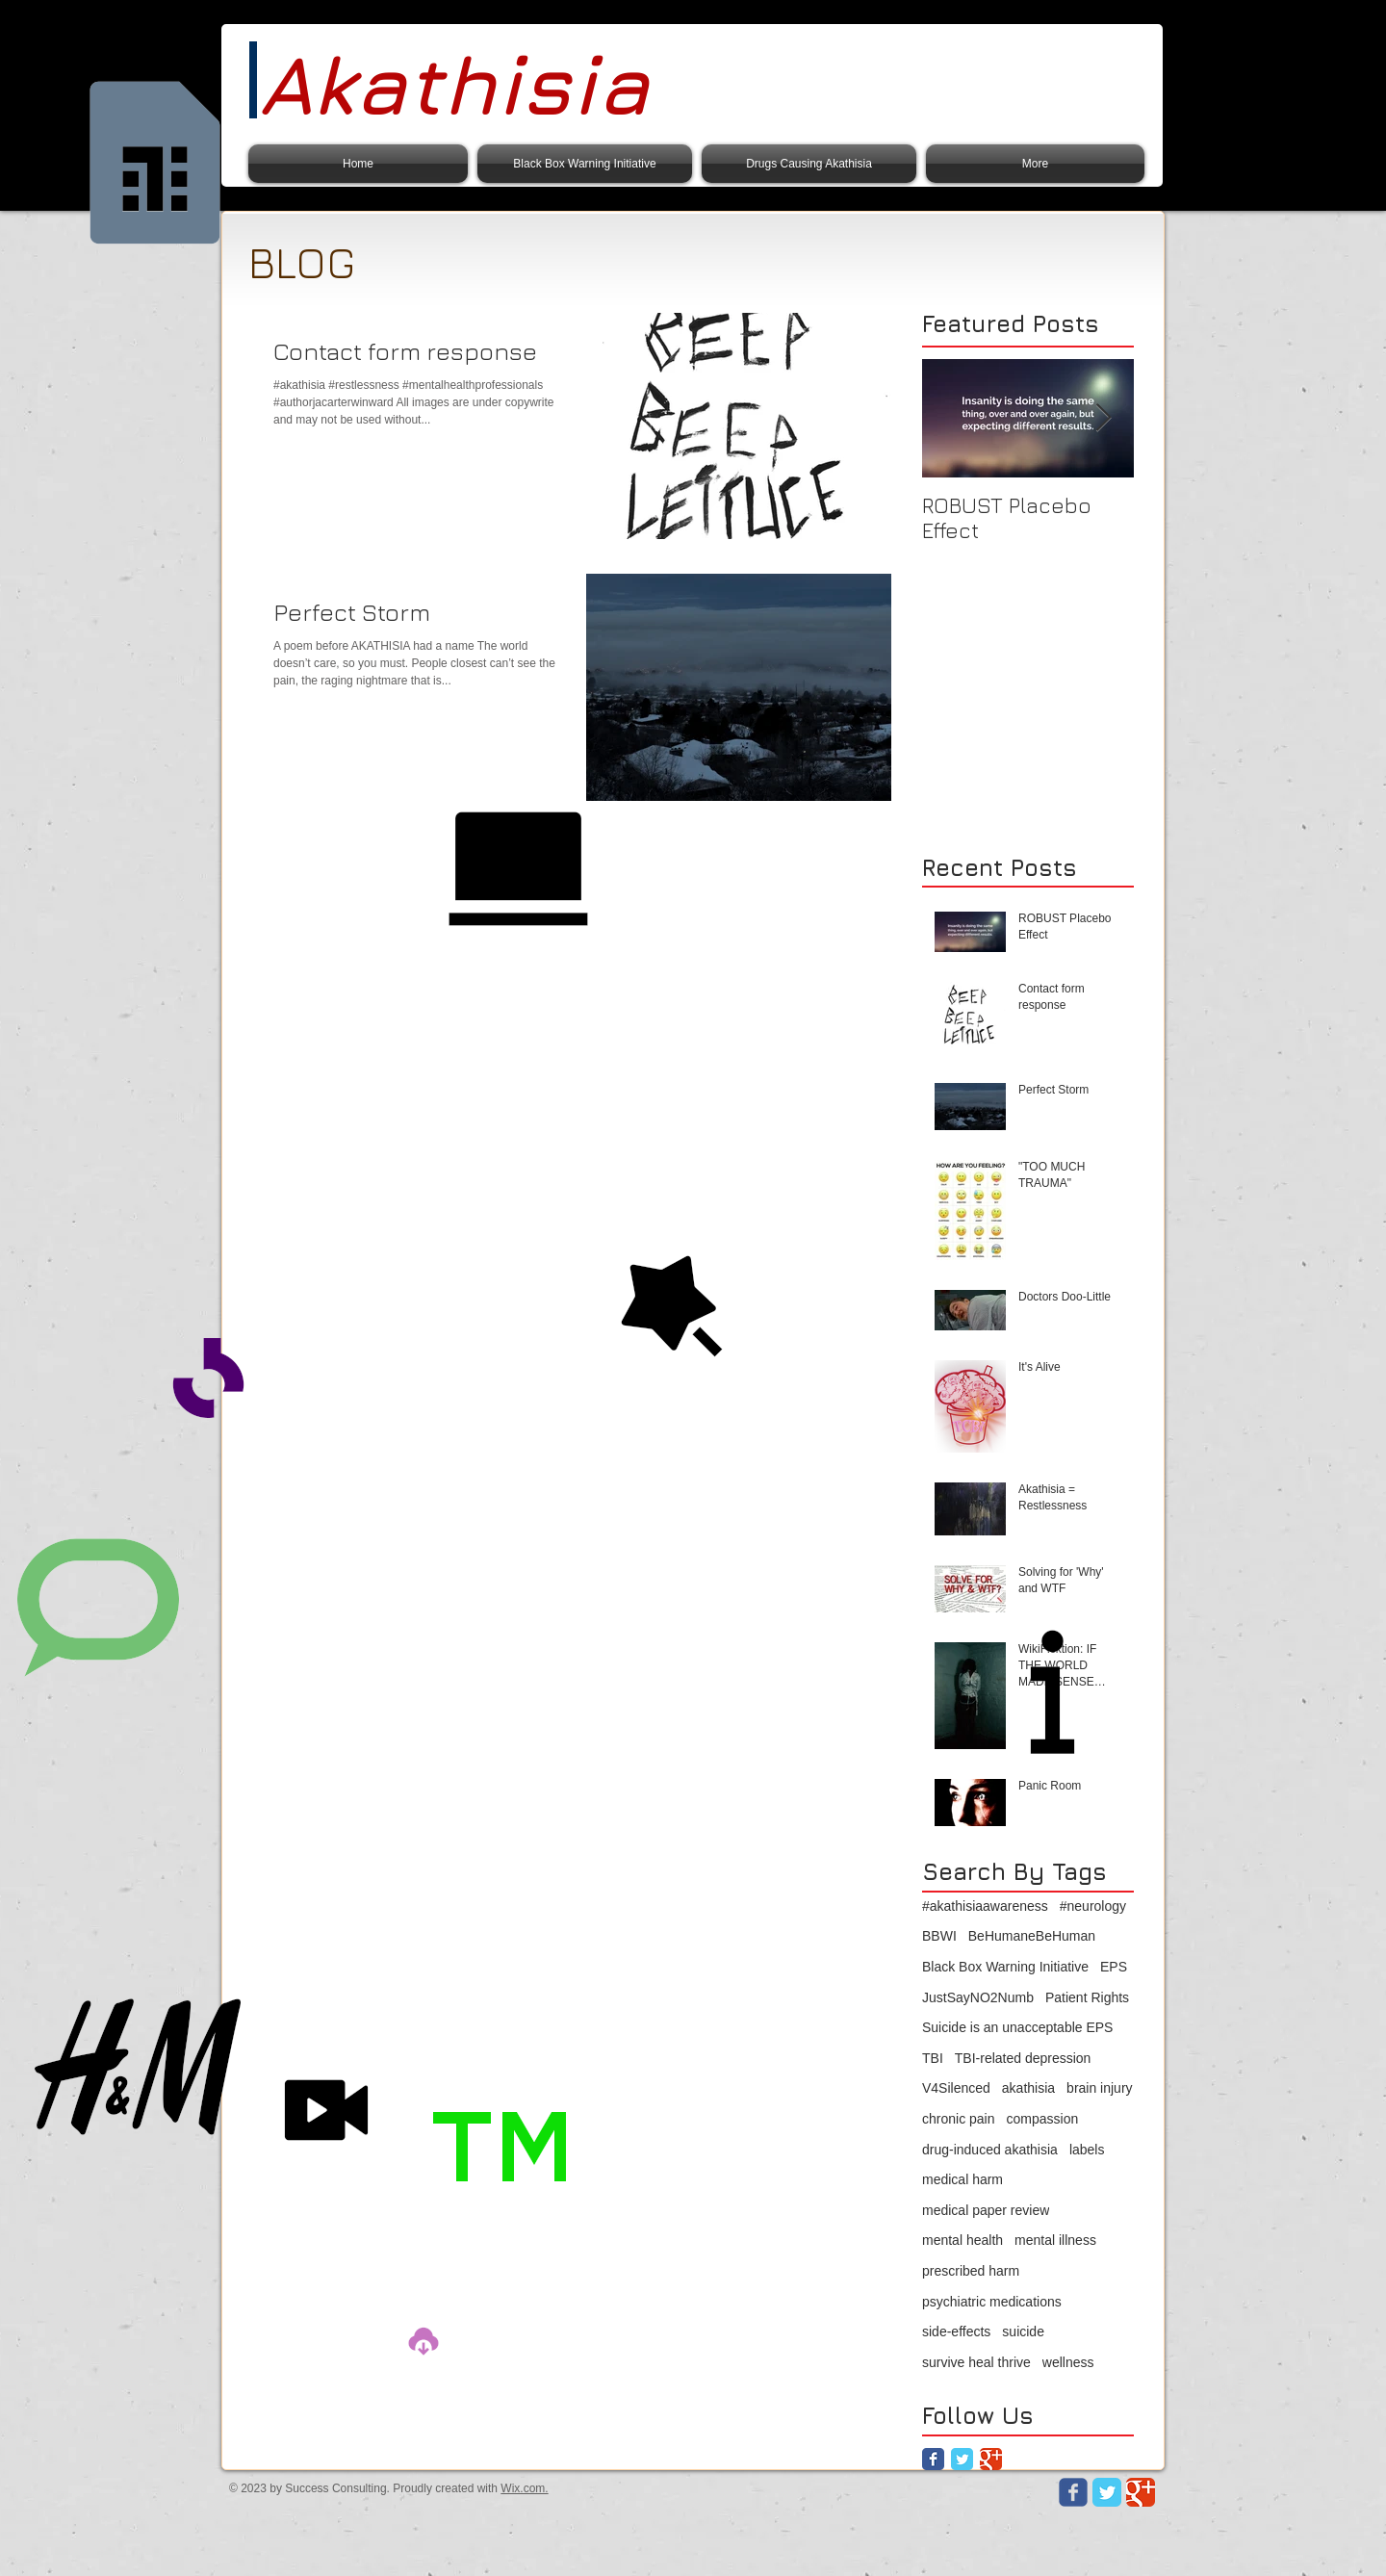  I want to click on open the H&M shopping app, so click(138, 2067).